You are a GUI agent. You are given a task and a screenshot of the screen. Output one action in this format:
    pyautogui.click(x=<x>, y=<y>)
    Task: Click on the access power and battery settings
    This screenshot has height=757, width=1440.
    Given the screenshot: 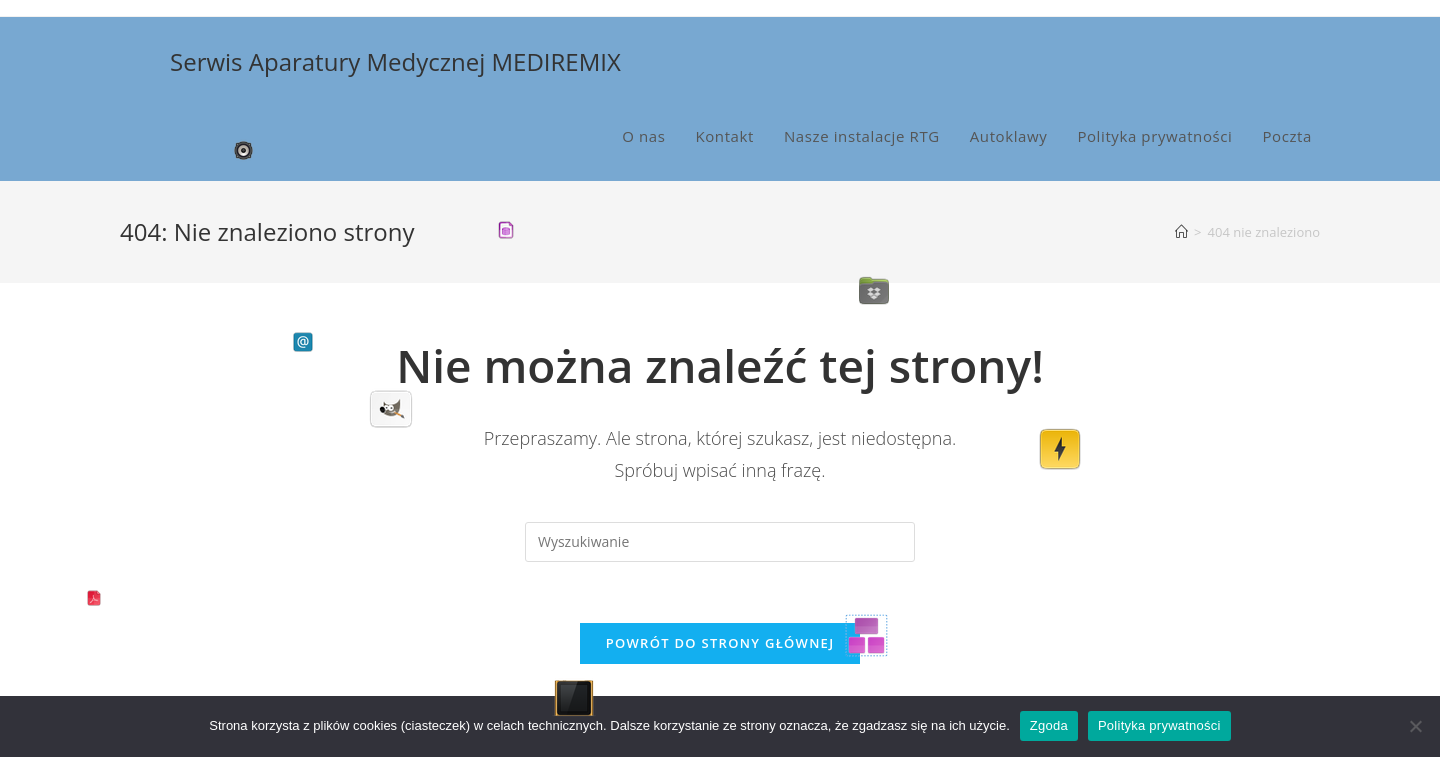 What is the action you would take?
    pyautogui.click(x=1060, y=449)
    